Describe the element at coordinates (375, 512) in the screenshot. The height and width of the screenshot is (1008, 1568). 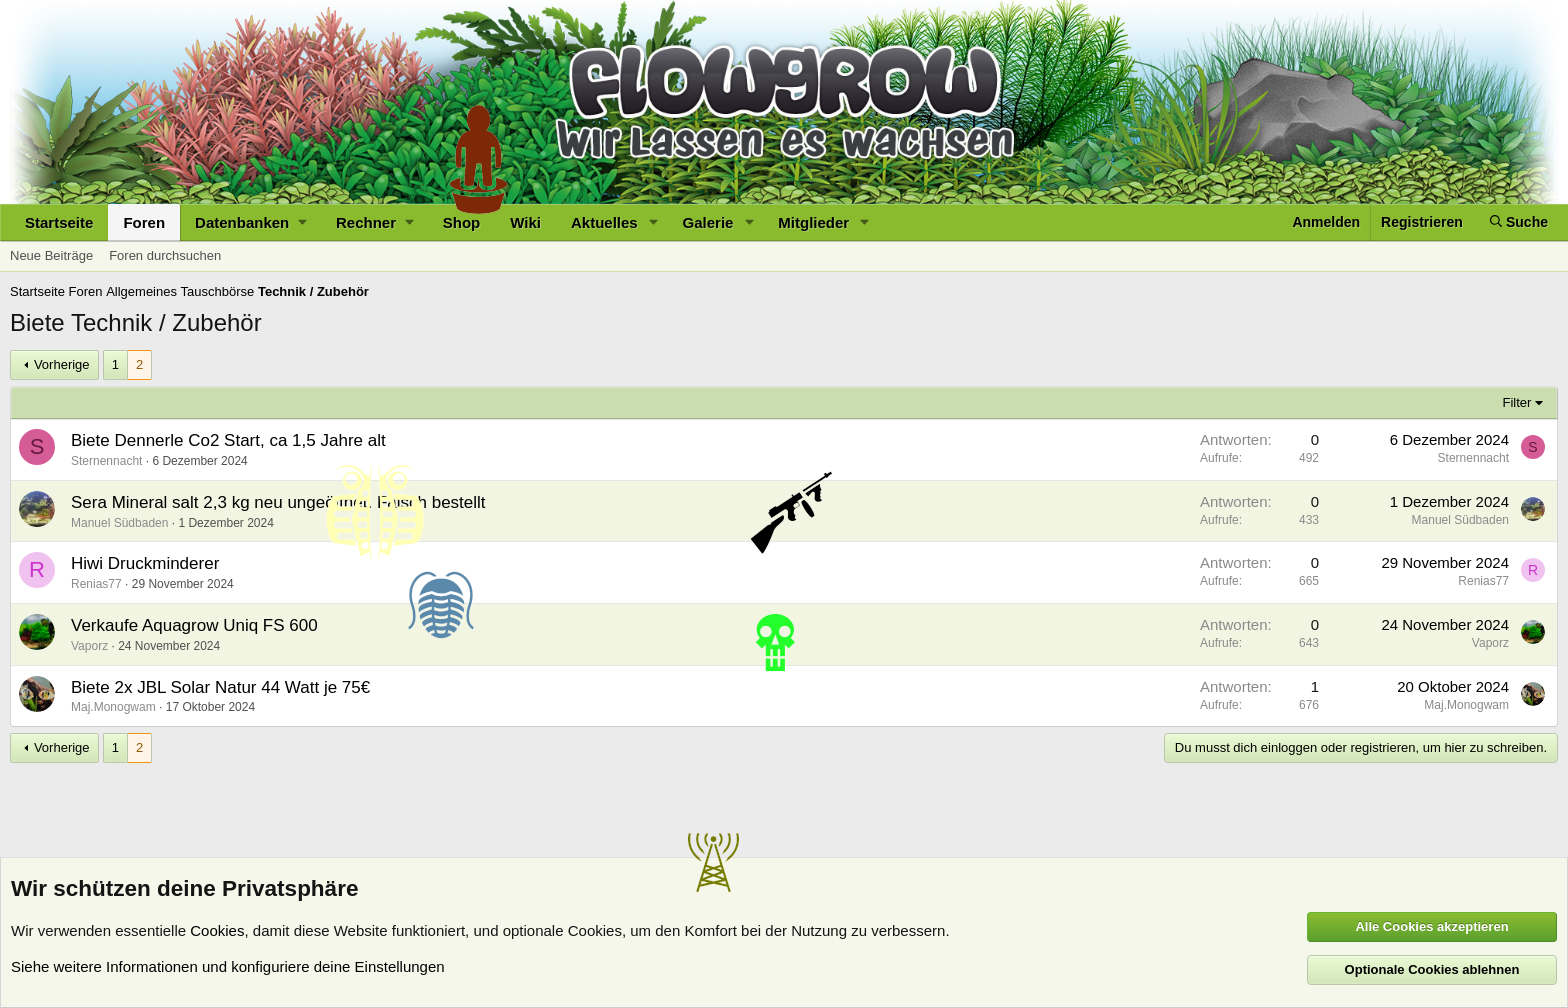
I see `decorative tribal or ethnic design element` at that location.